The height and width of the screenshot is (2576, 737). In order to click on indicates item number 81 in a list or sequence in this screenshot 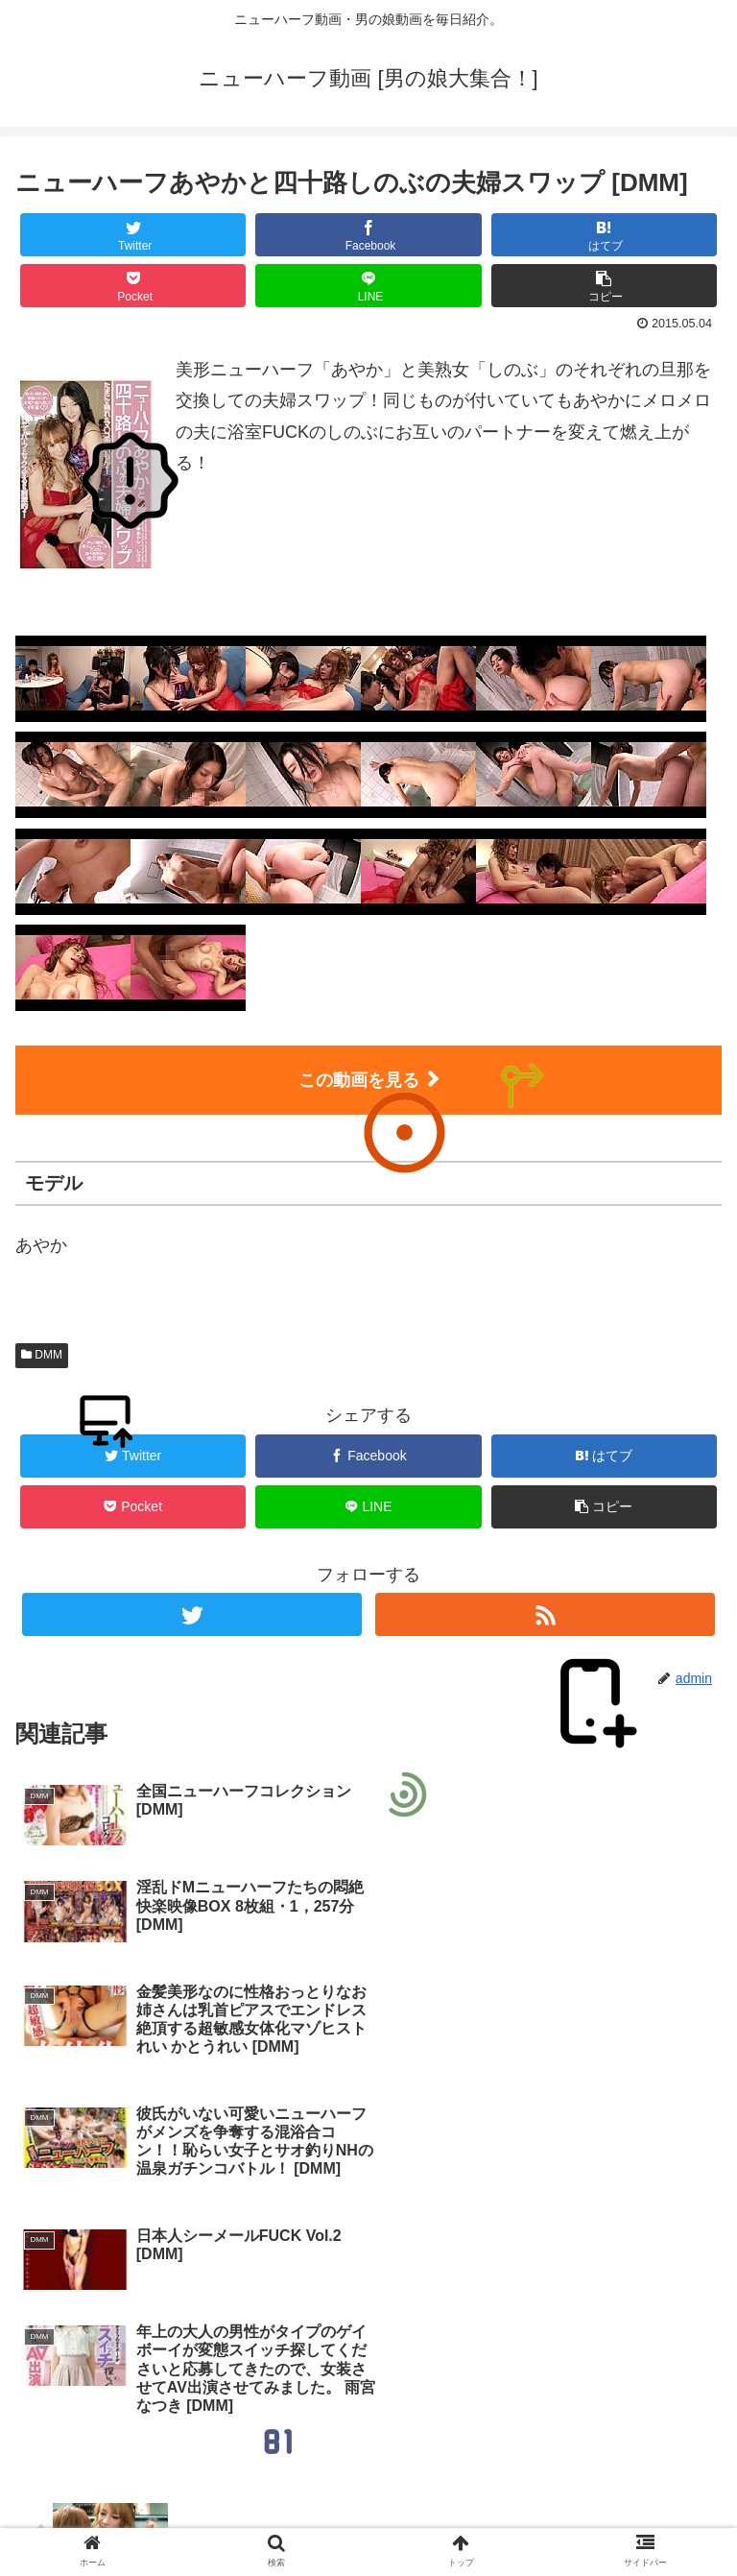, I will do `click(279, 2442)`.